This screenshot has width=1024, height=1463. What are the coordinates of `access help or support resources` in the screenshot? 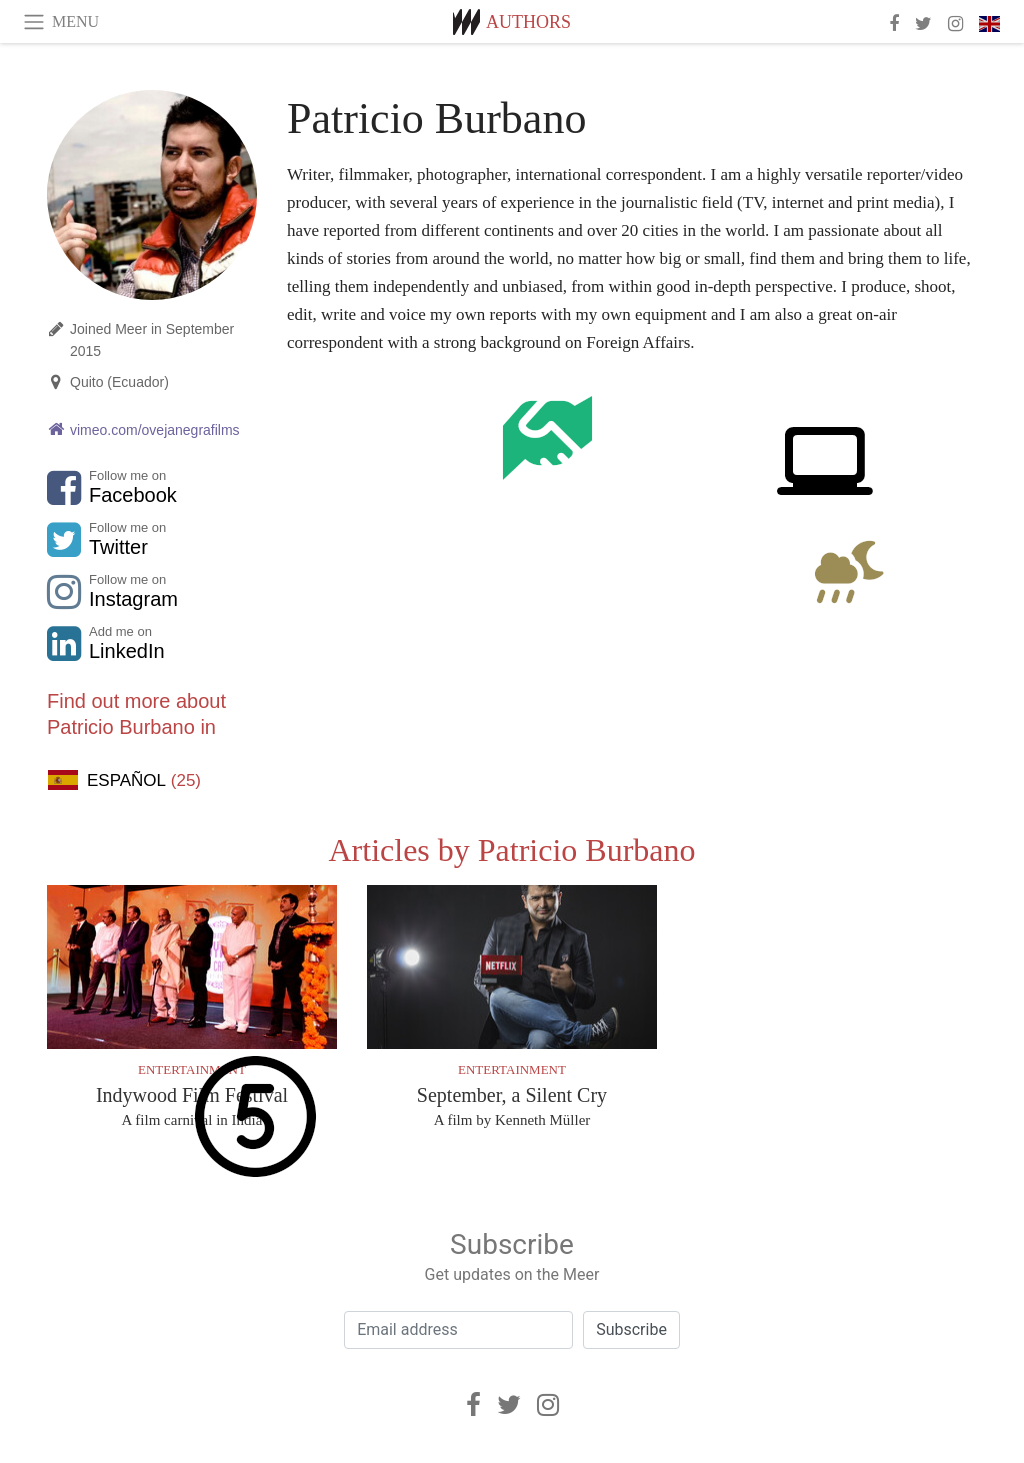 It's located at (547, 435).